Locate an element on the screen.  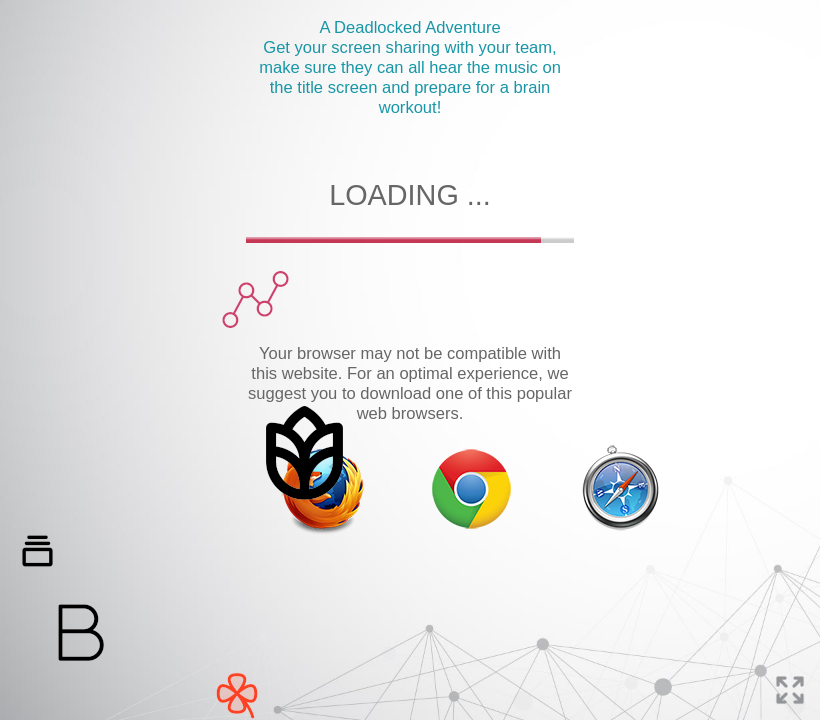
view connected data points or nodes is located at coordinates (255, 299).